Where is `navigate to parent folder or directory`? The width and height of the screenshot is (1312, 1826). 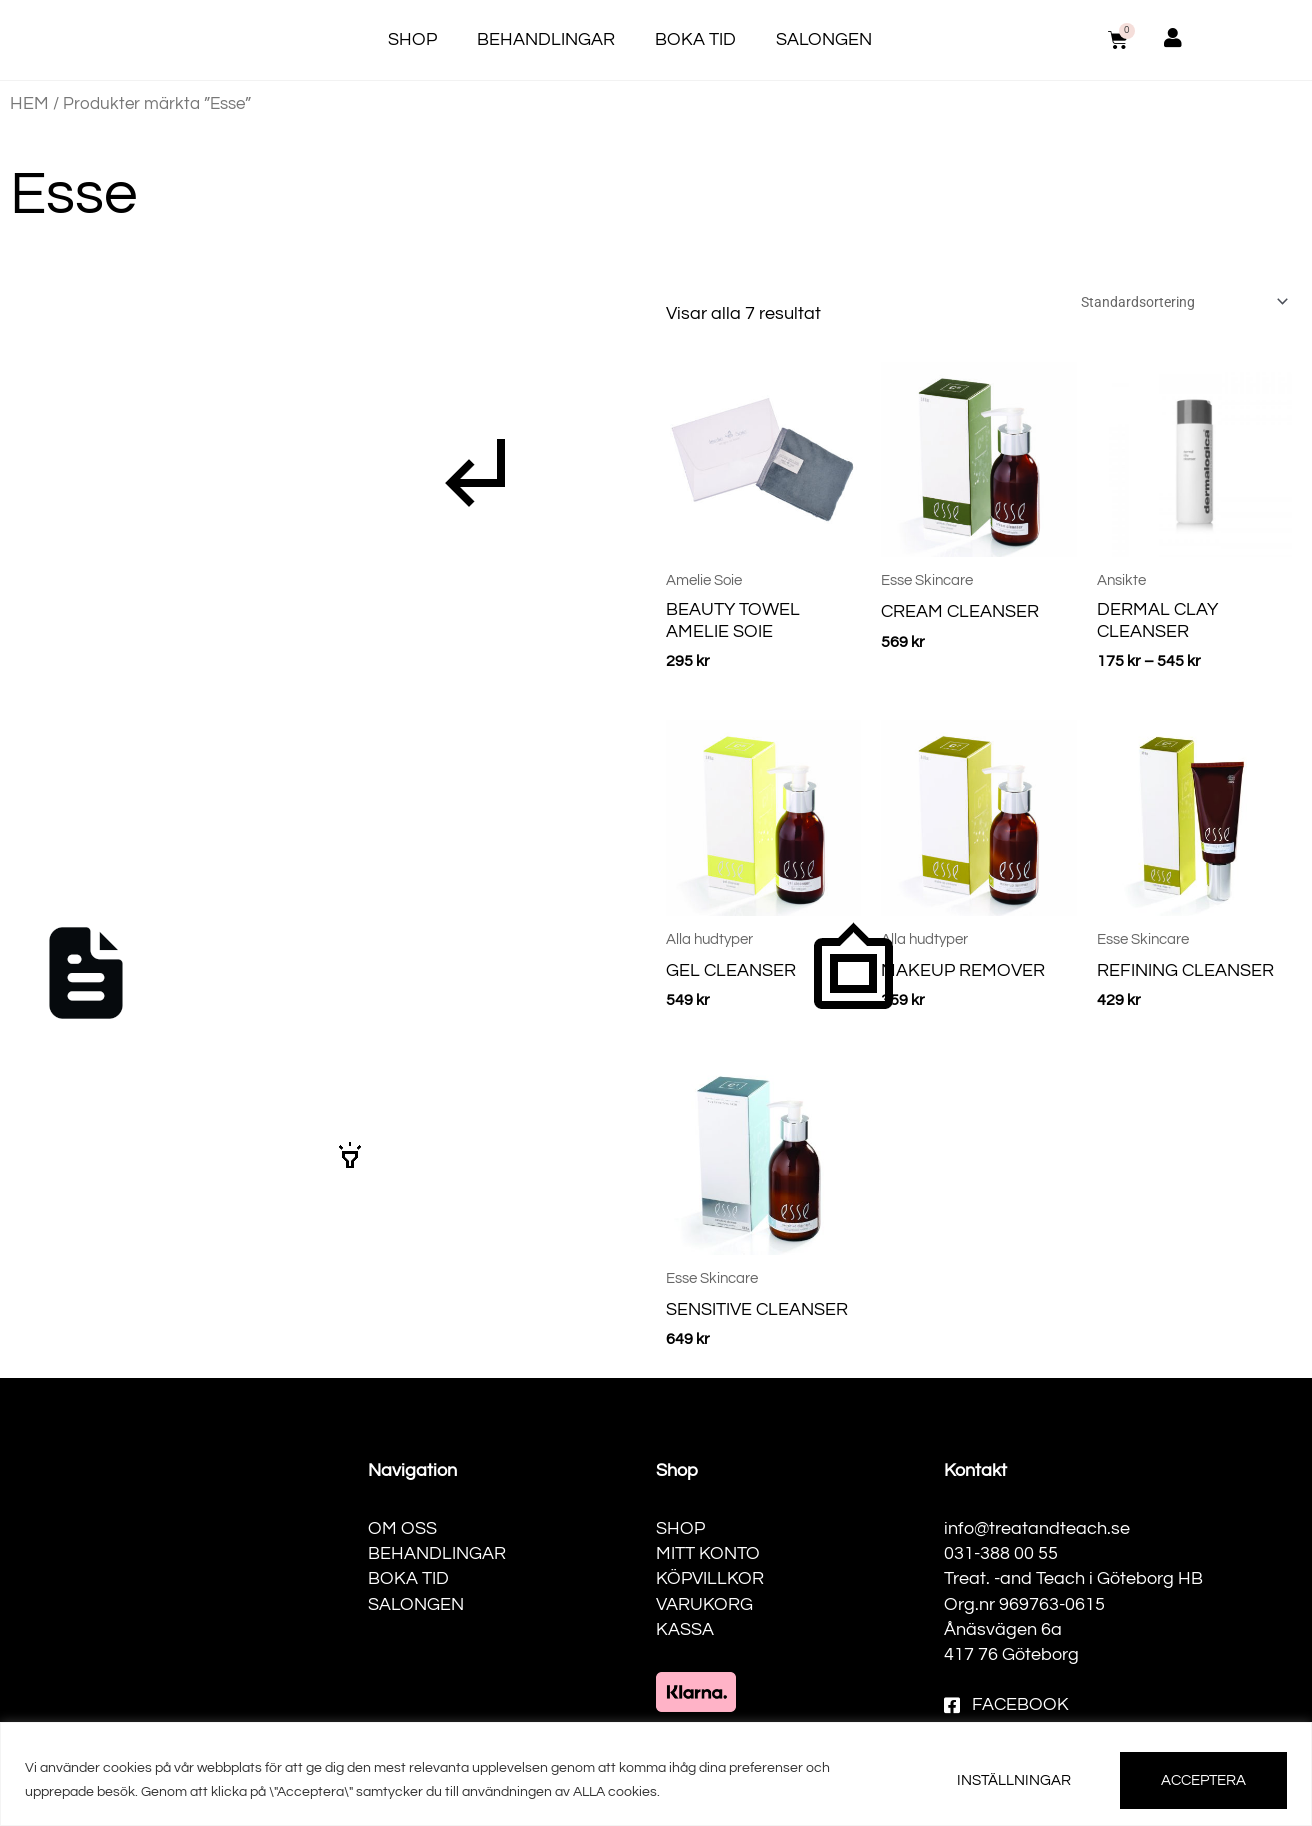 navigate to parent folder or directory is located at coordinates (473, 471).